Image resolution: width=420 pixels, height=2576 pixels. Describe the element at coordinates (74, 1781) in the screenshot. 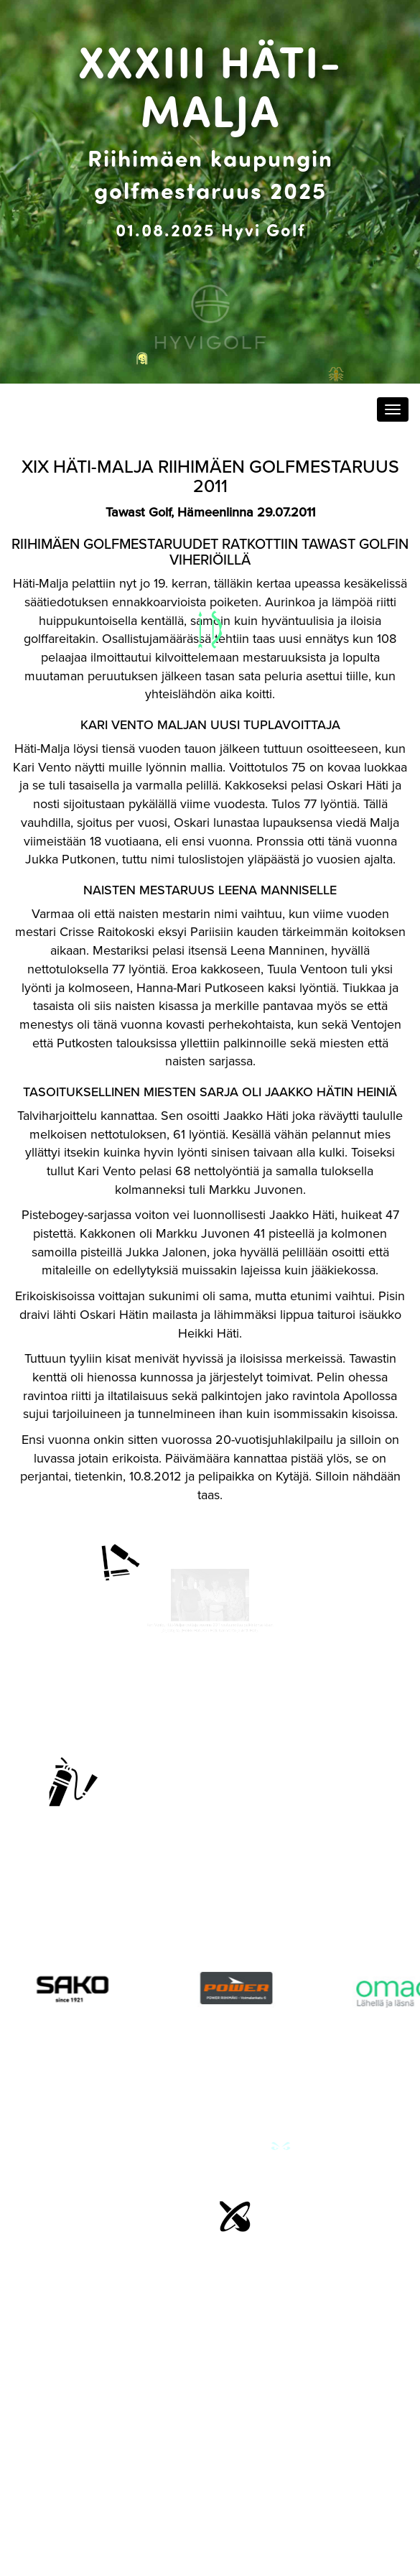

I see `access fire safety equipment or information` at that location.